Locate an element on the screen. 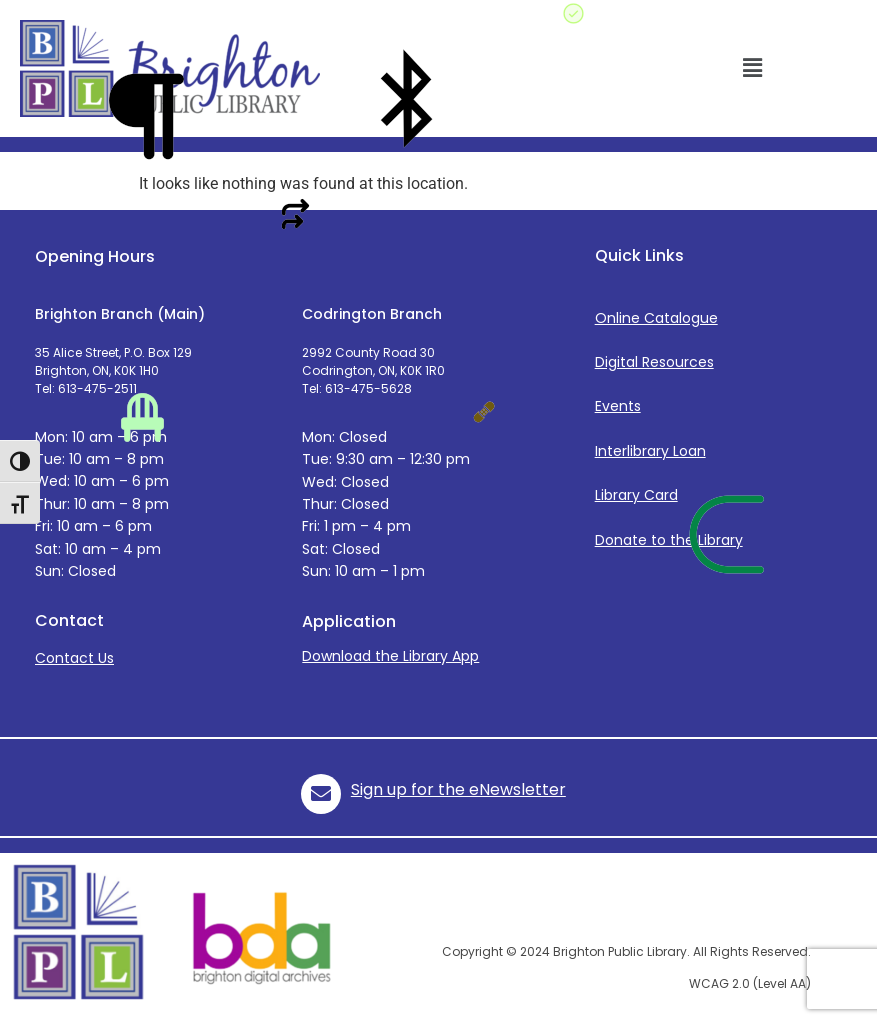  indicates successful completion of an action is located at coordinates (573, 13).